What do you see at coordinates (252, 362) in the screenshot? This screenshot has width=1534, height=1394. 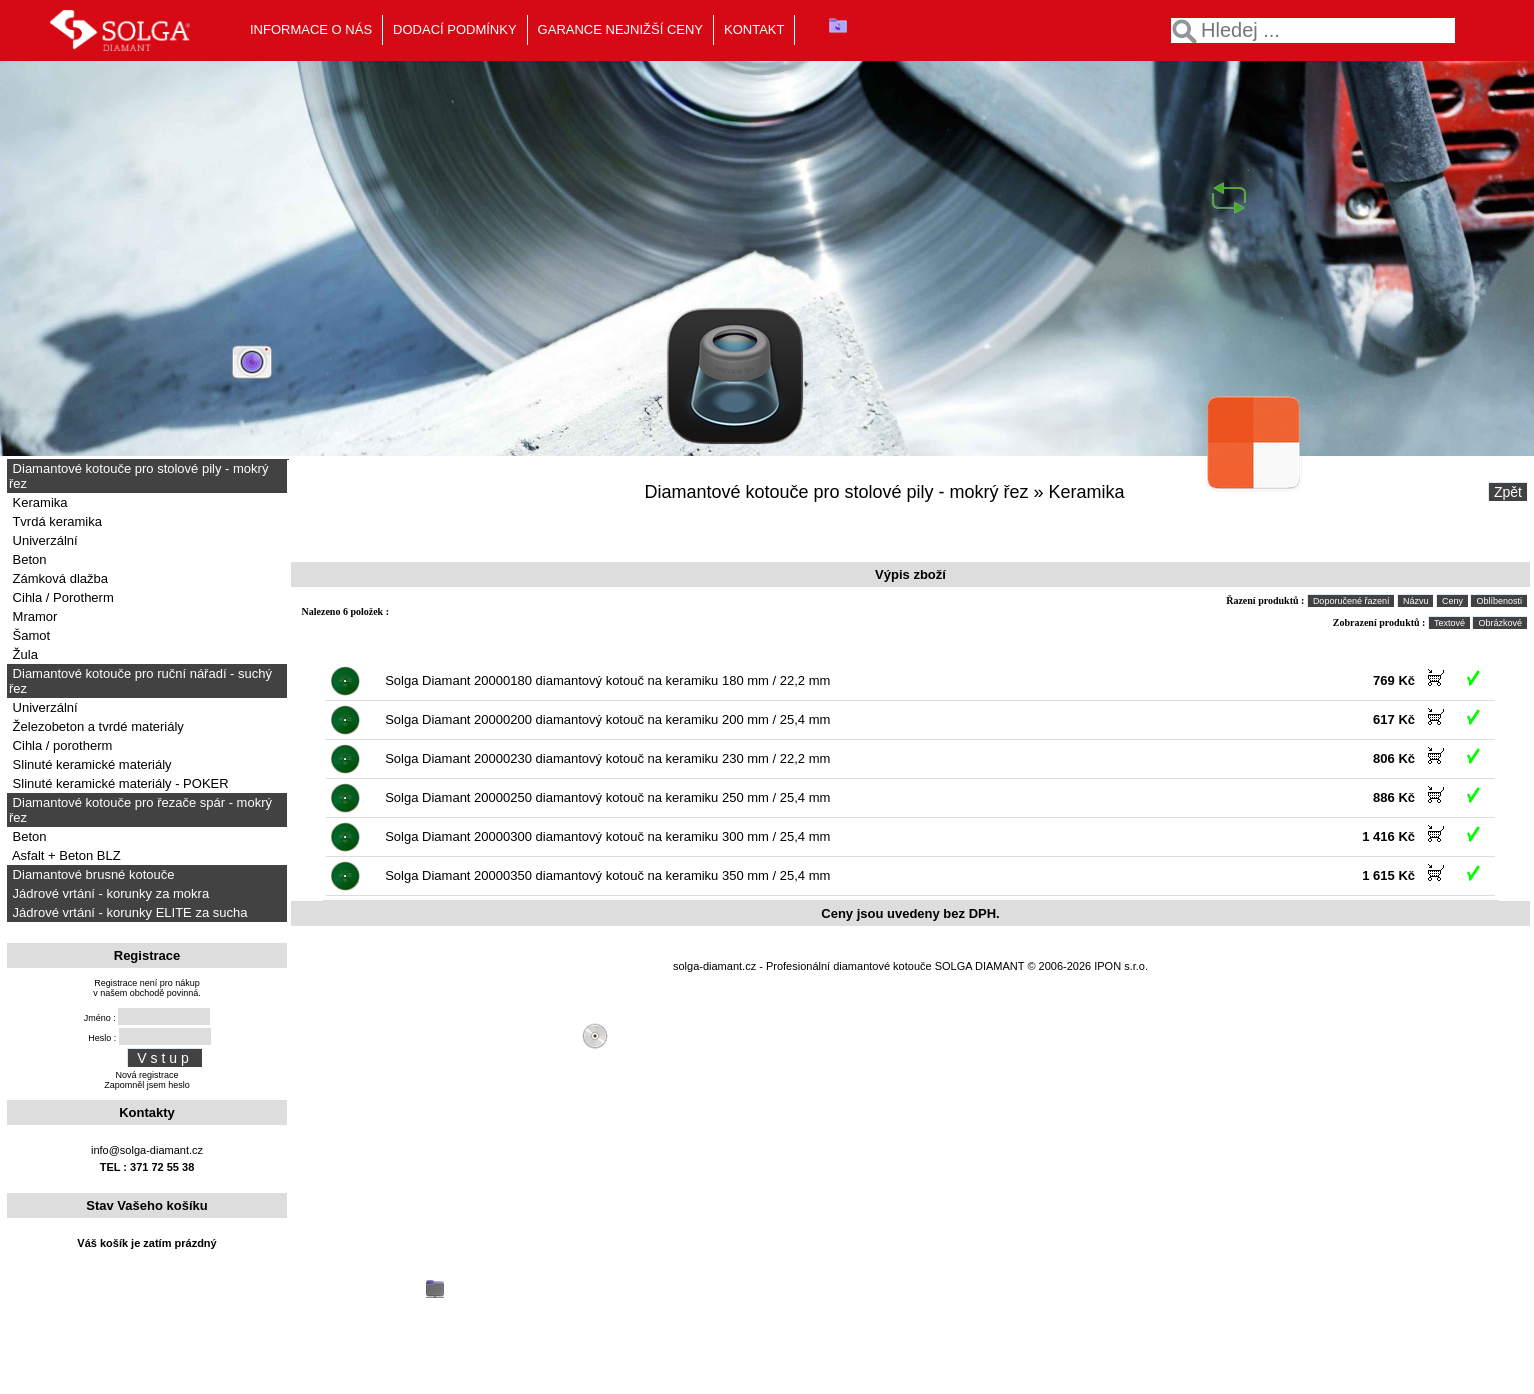 I see `open the camera app` at bounding box center [252, 362].